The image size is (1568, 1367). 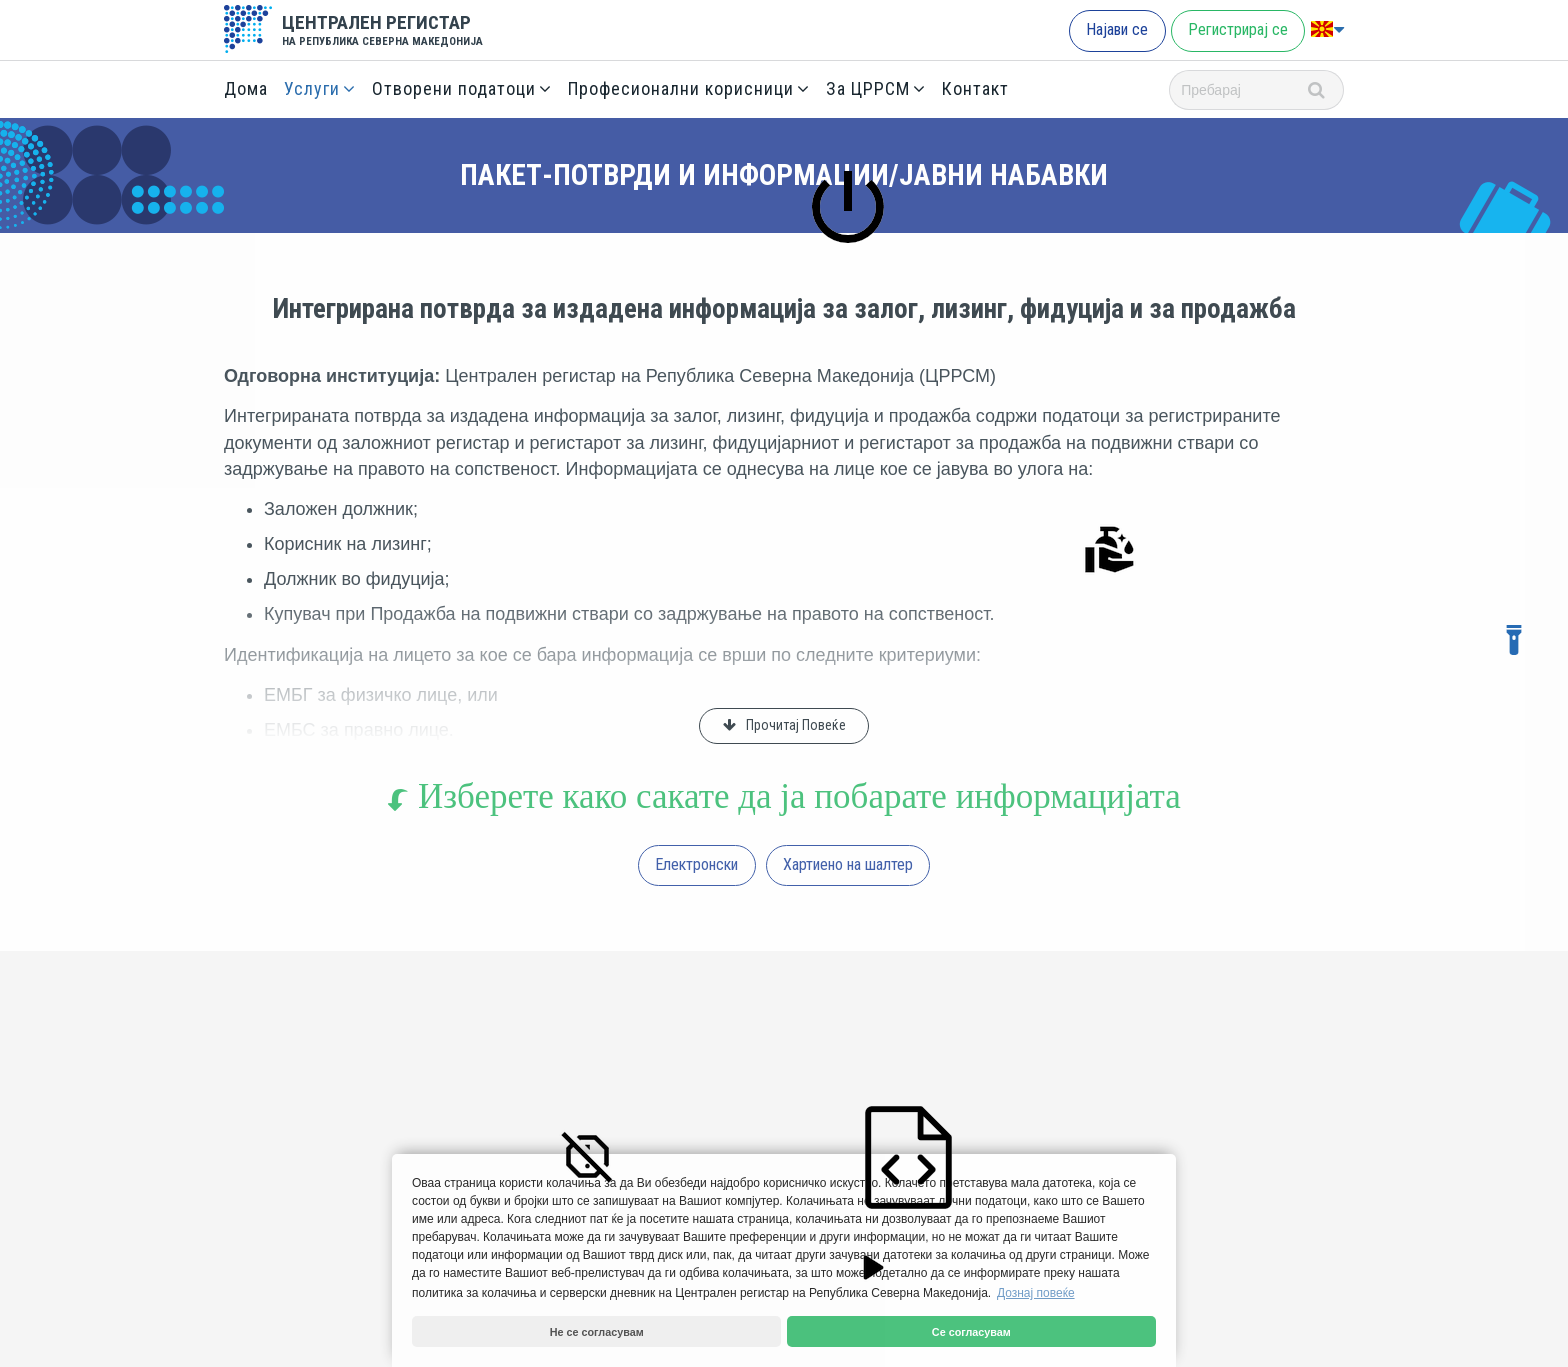 What do you see at coordinates (908, 1157) in the screenshot?
I see `view source code file` at bounding box center [908, 1157].